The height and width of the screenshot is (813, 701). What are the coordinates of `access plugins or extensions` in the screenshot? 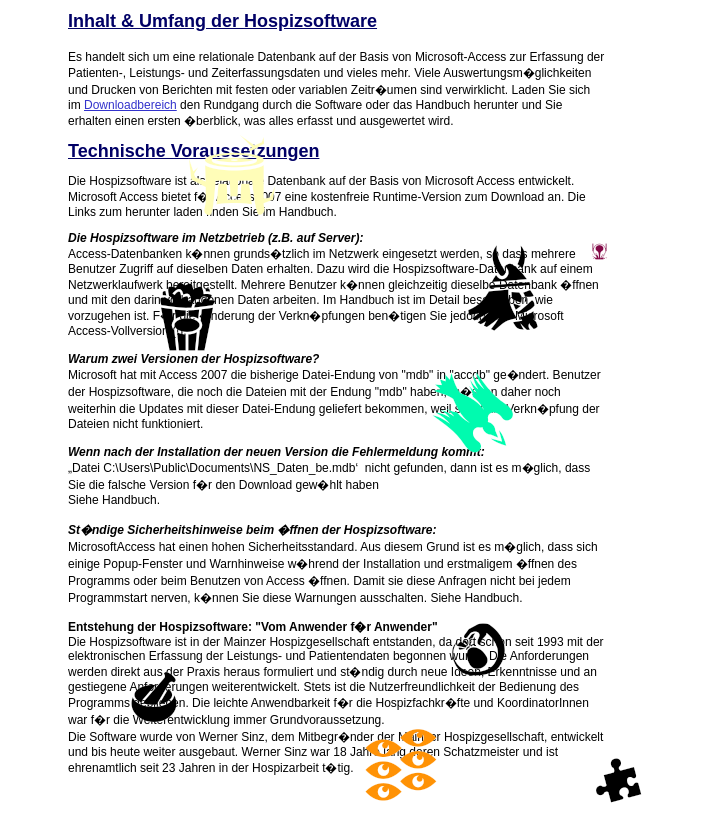 It's located at (618, 780).